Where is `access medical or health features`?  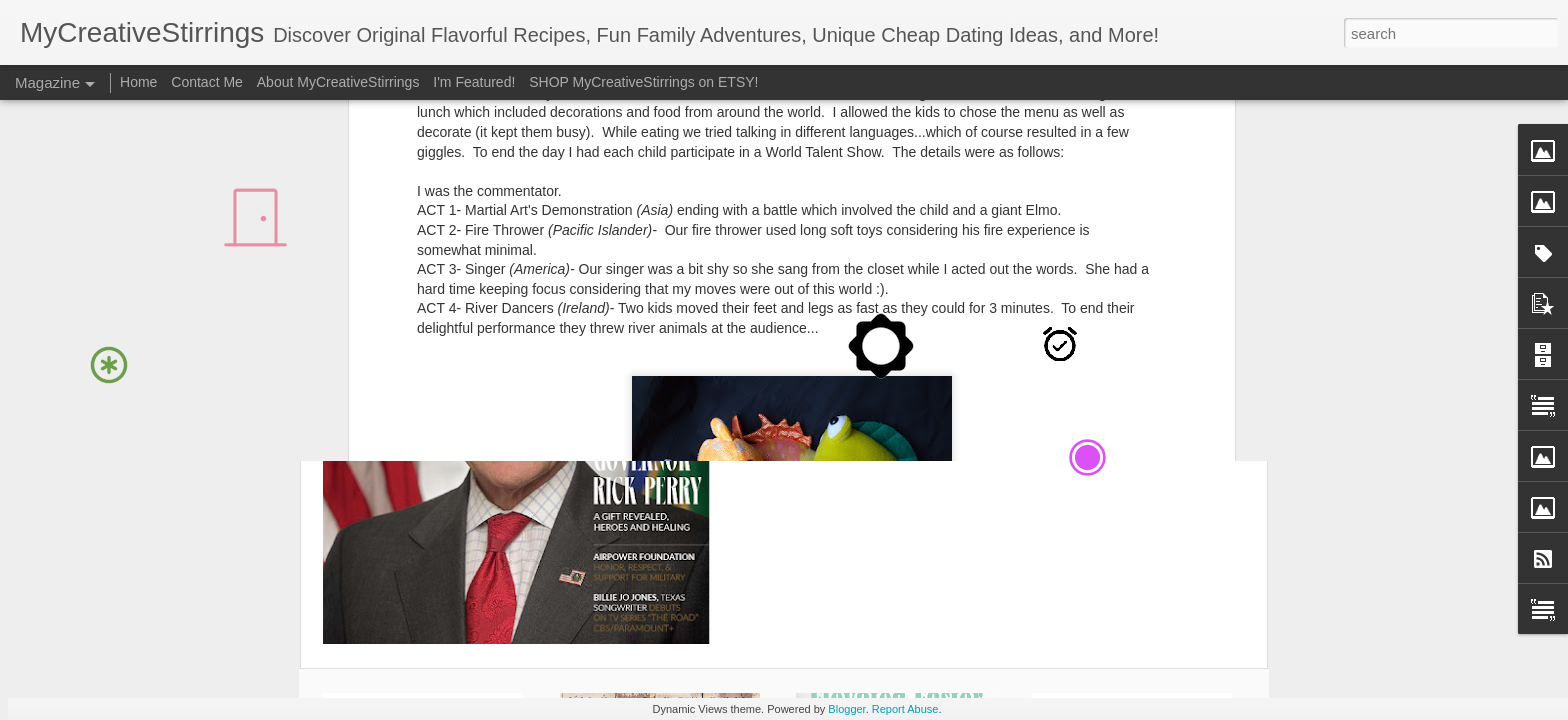
access medical or health features is located at coordinates (109, 365).